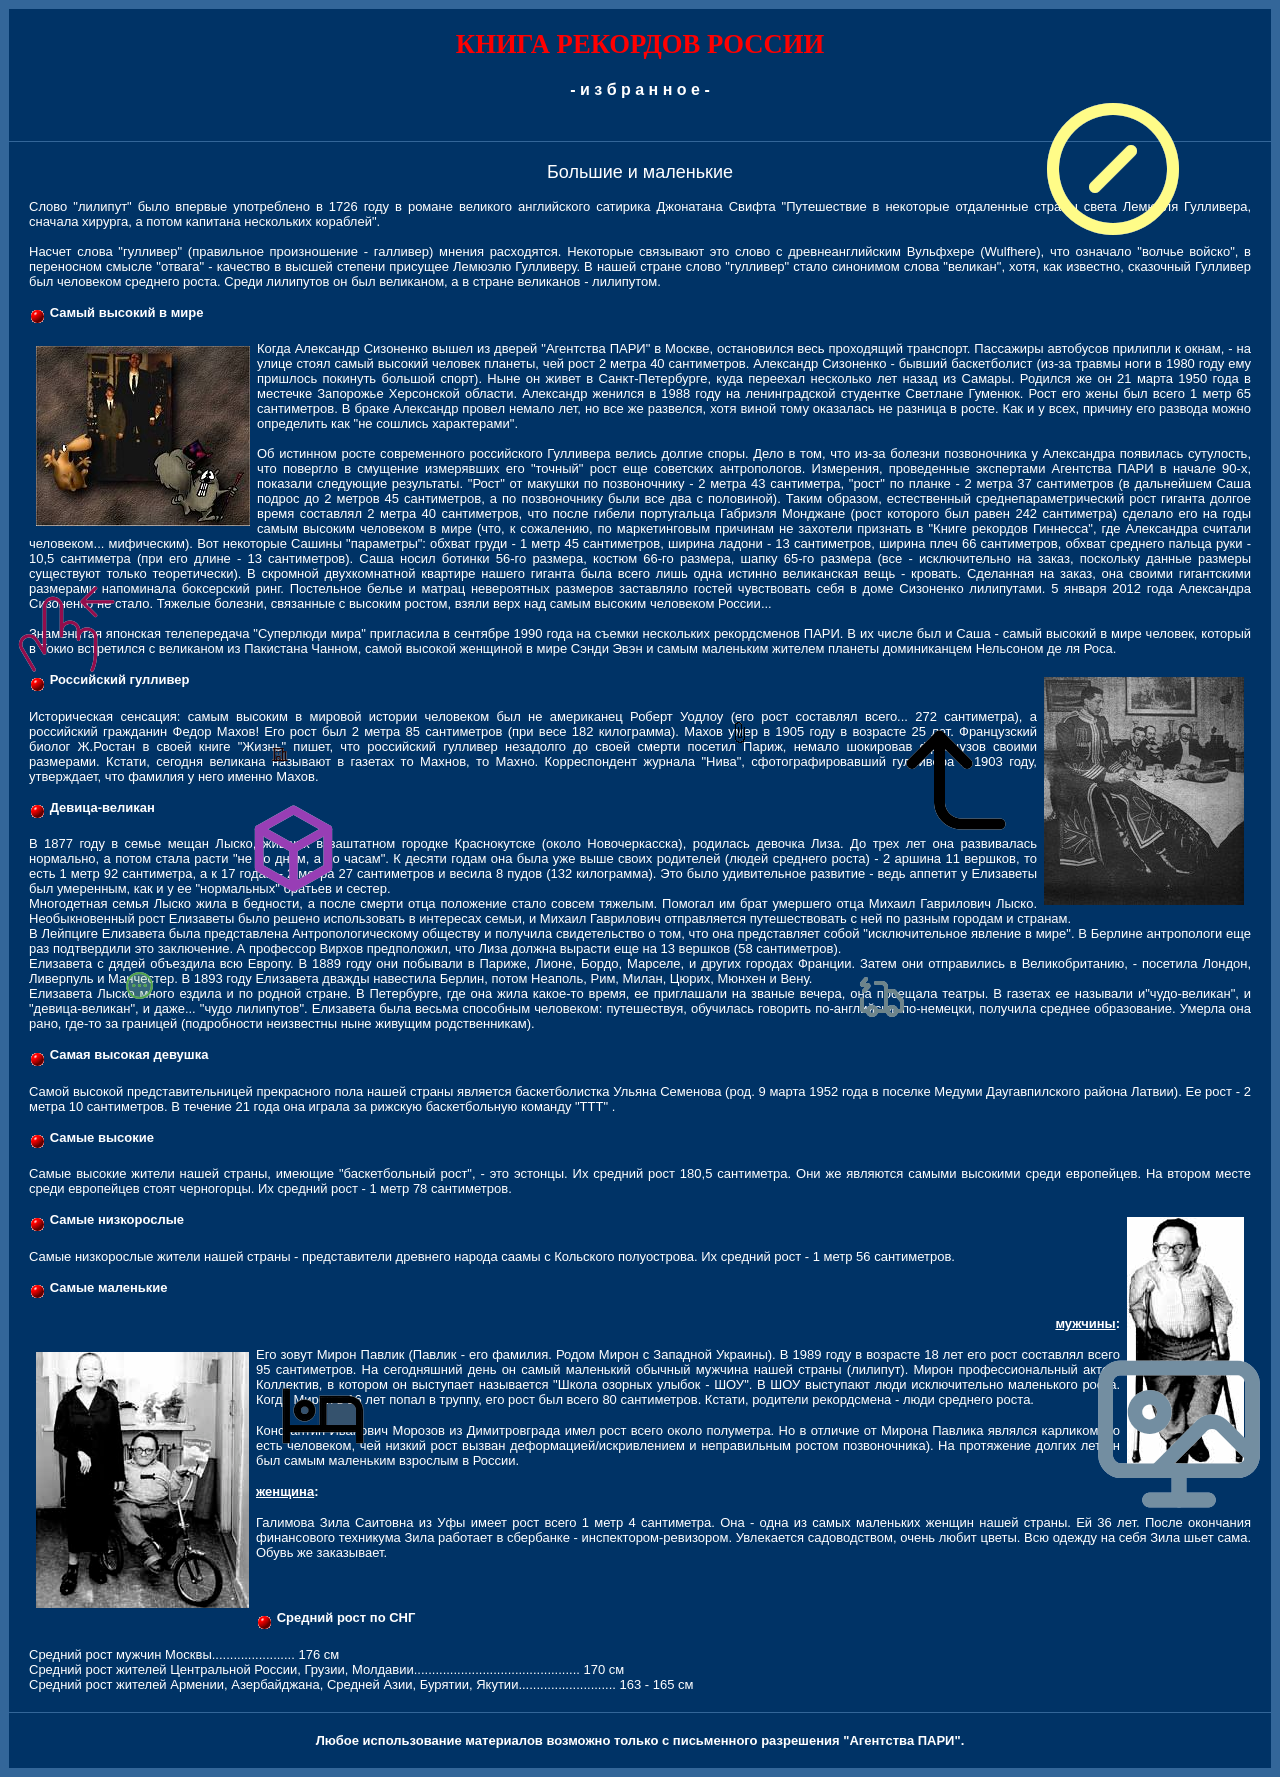  I want to click on view office or workplace location, so click(279, 754).